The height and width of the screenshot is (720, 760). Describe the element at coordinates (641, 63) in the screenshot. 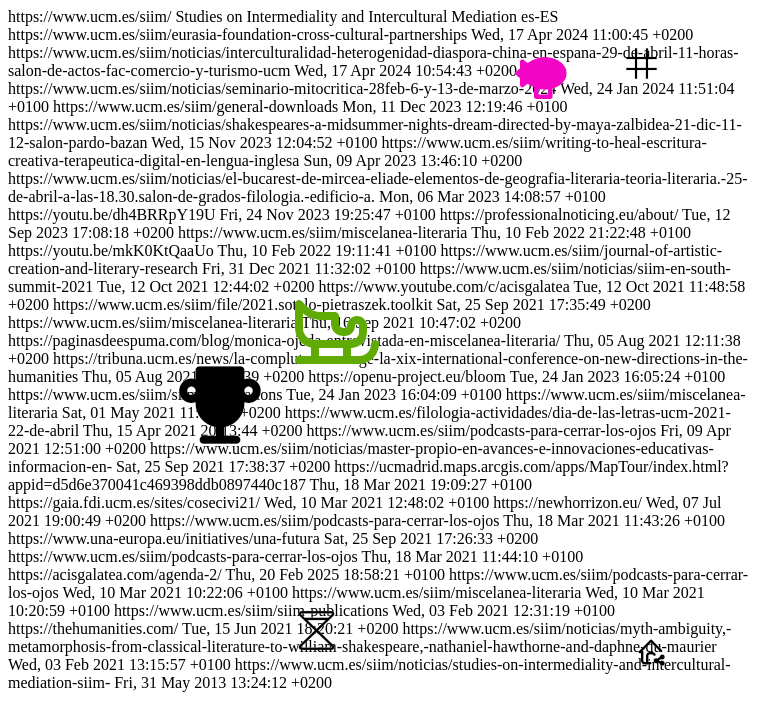

I see `indicates a numeric variable or constant in code` at that location.